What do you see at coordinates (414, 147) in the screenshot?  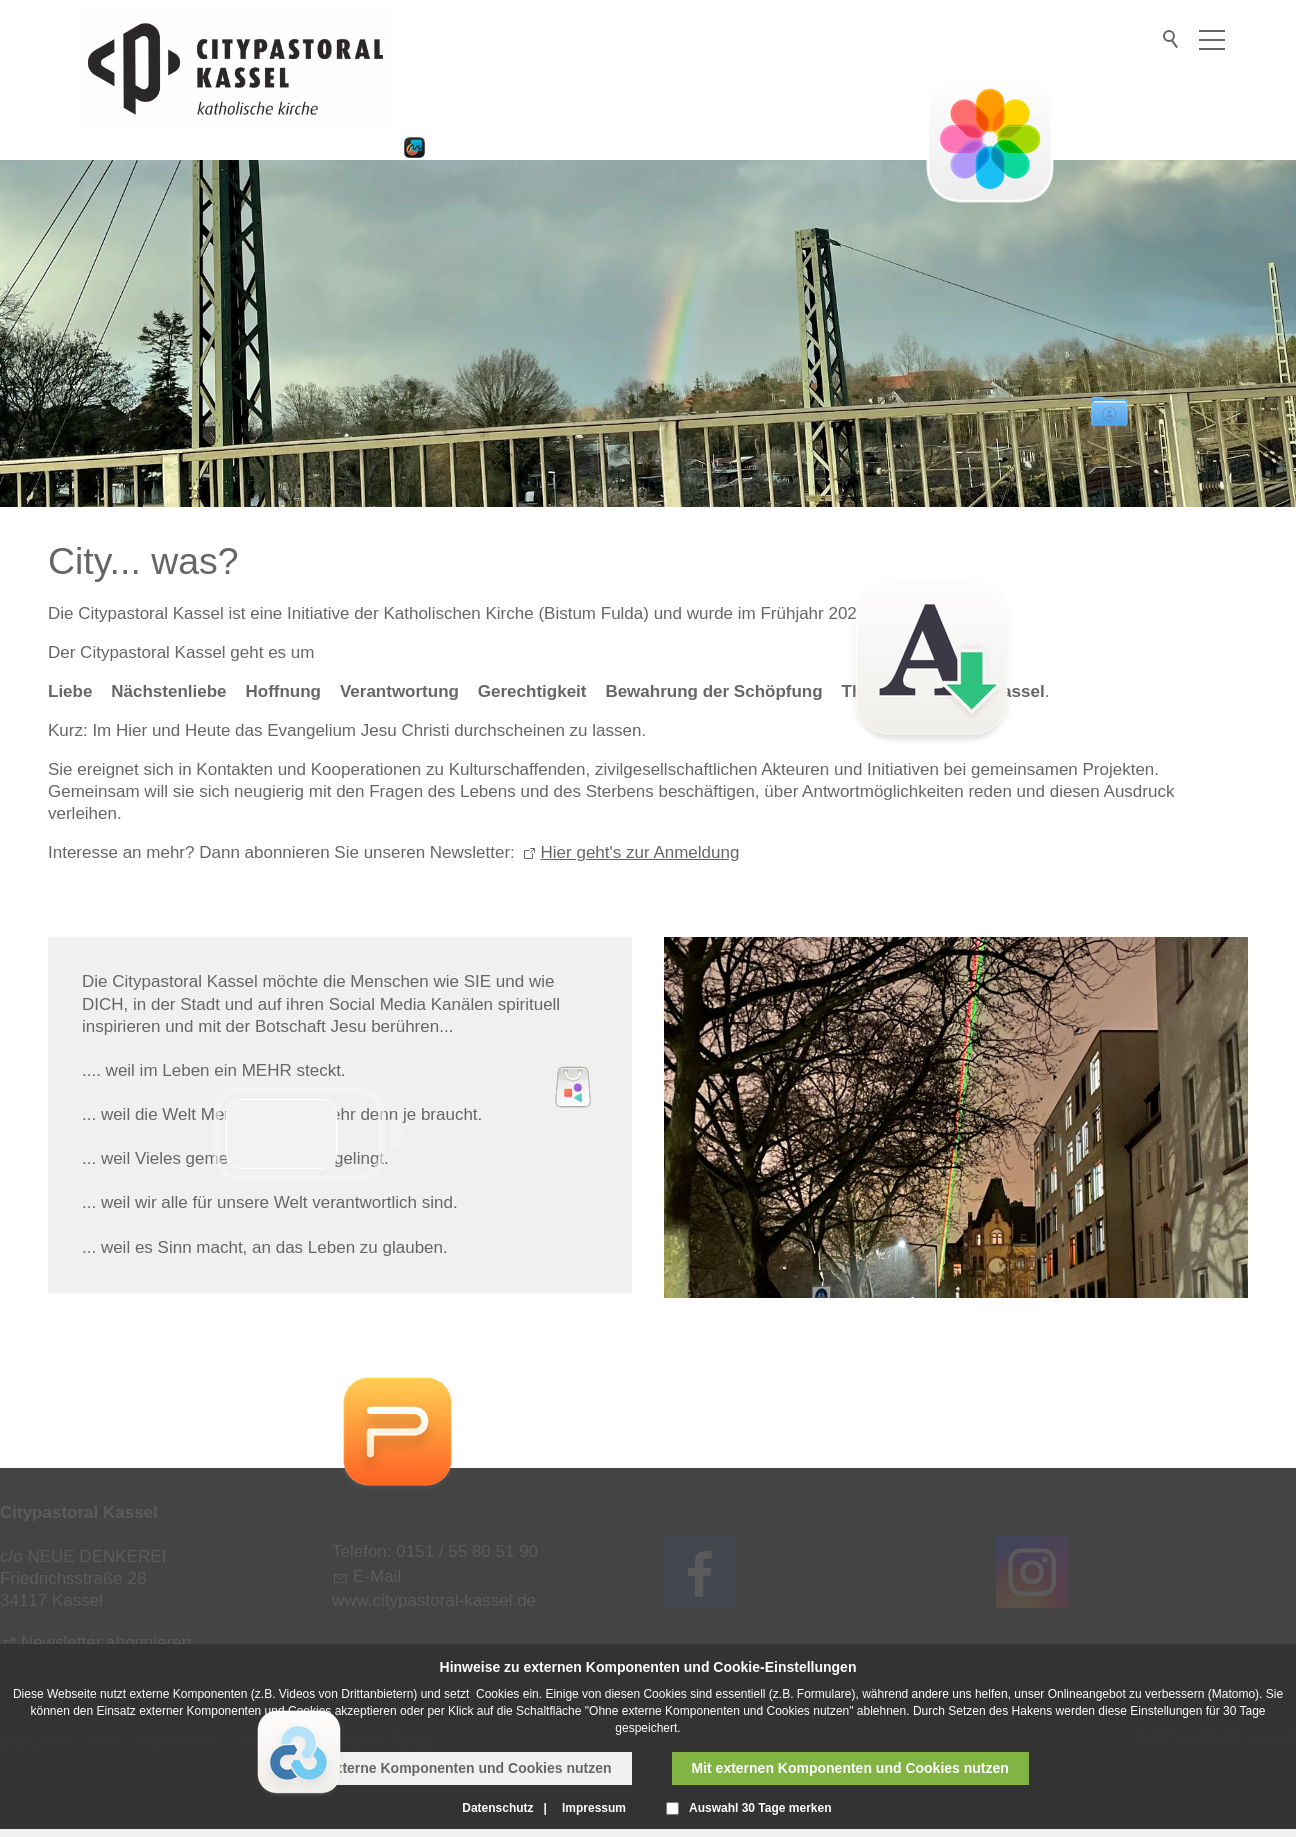 I see `open freeform app for brainstorming and sketching` at bounding box center [414, 147].